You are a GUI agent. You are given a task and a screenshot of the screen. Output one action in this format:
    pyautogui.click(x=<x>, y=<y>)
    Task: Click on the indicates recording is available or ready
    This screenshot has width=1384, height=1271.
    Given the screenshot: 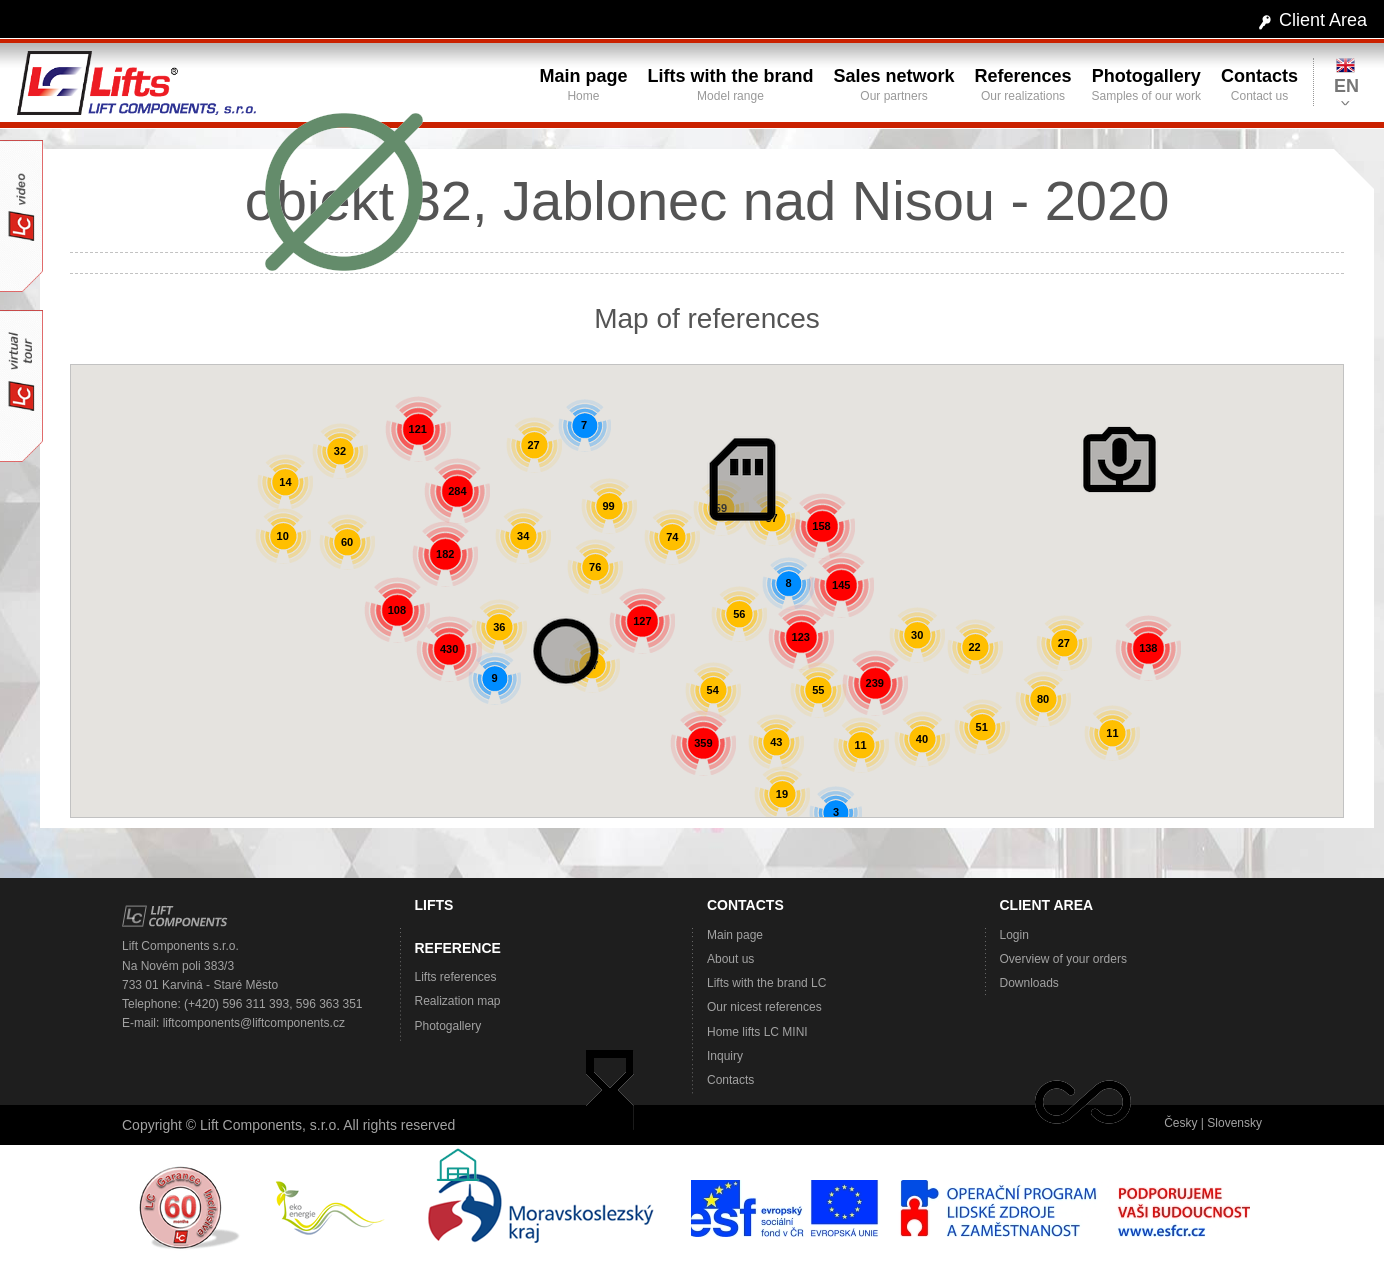 What is the action you would take?
    pyautogui.click(x=566, y=651)
    